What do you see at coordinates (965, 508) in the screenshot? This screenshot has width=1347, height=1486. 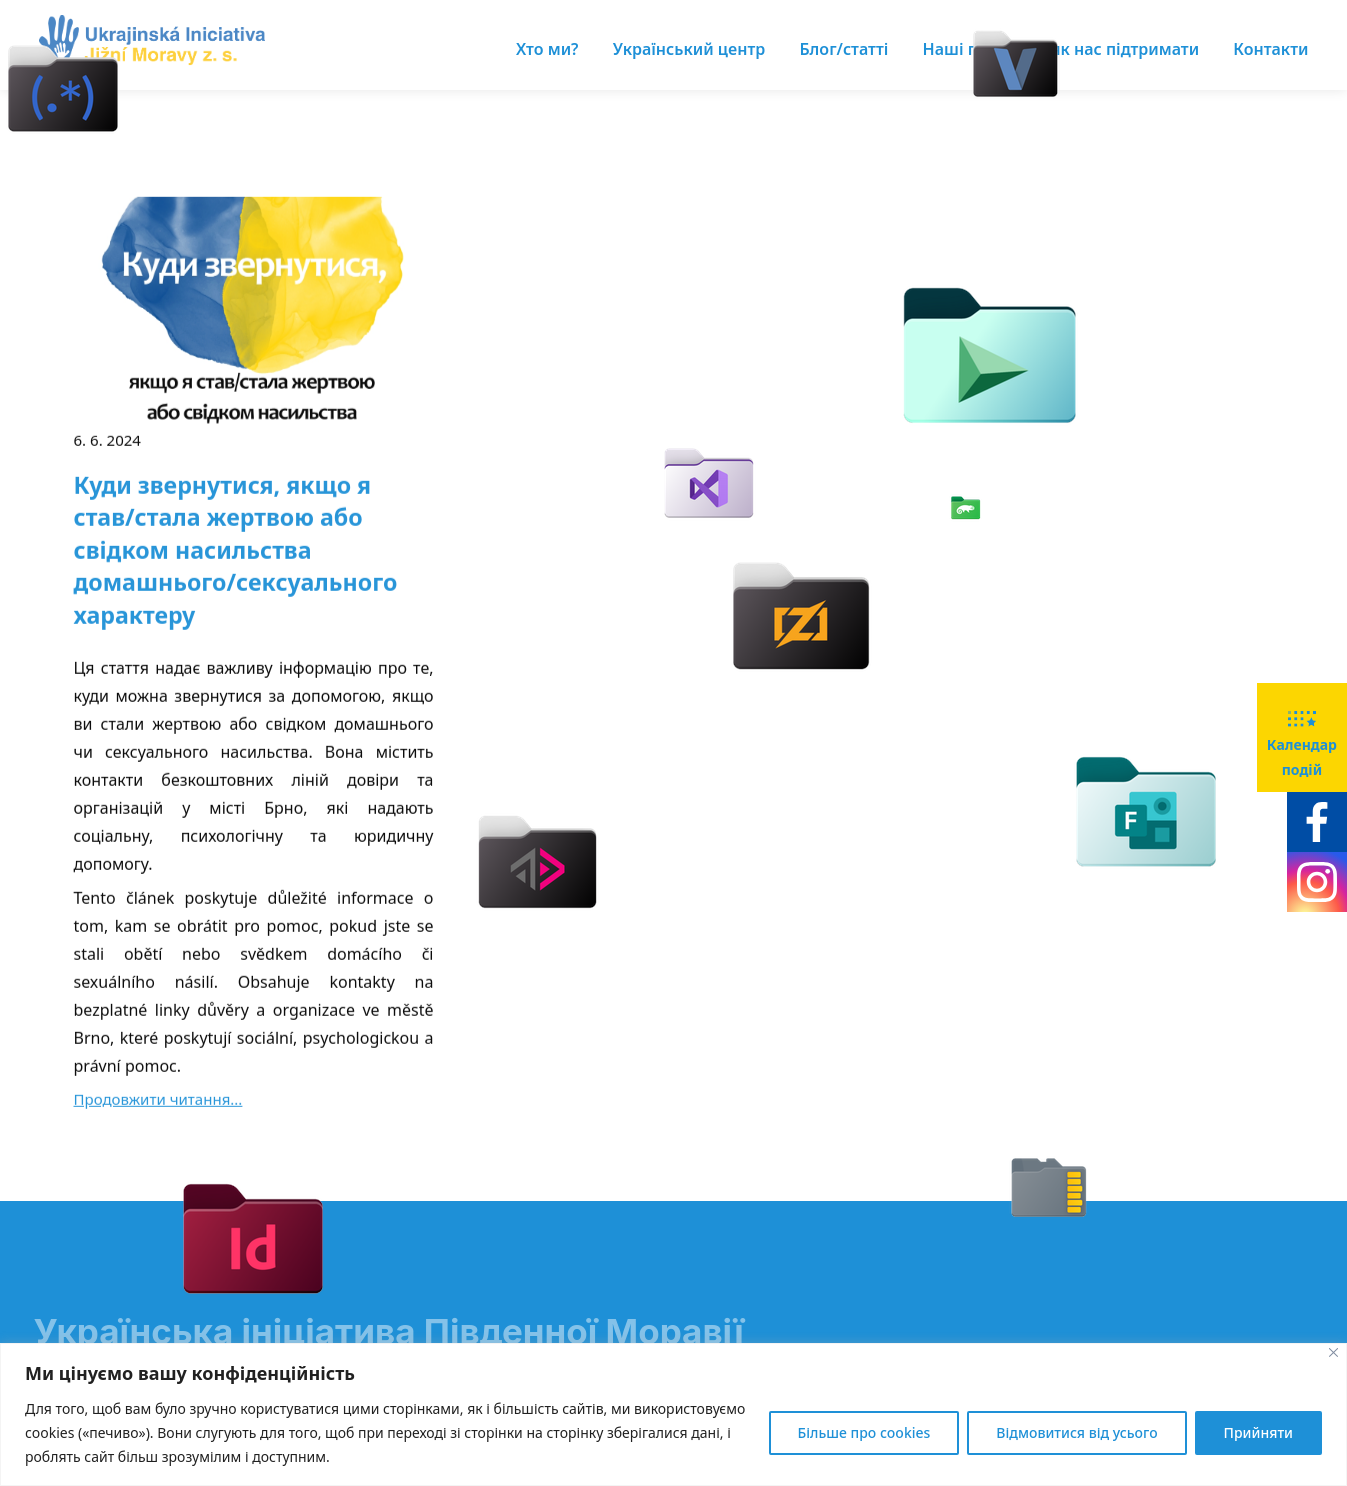 I see `open the openSUSE linux files folder` at bounding box center [965, 508].